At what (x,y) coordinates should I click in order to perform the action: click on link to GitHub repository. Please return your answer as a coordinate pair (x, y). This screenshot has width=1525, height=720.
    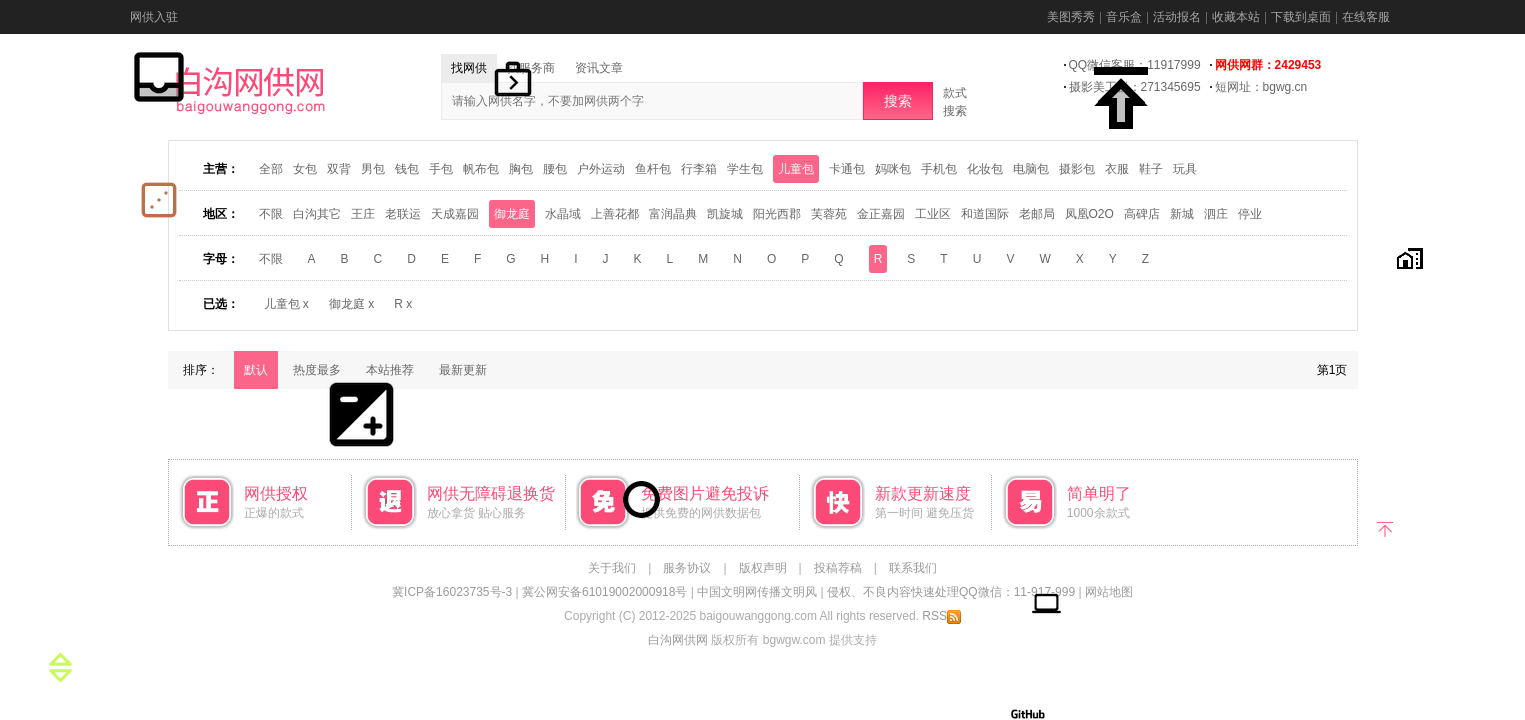
    Looking at the image, I should click on (1028, 714).